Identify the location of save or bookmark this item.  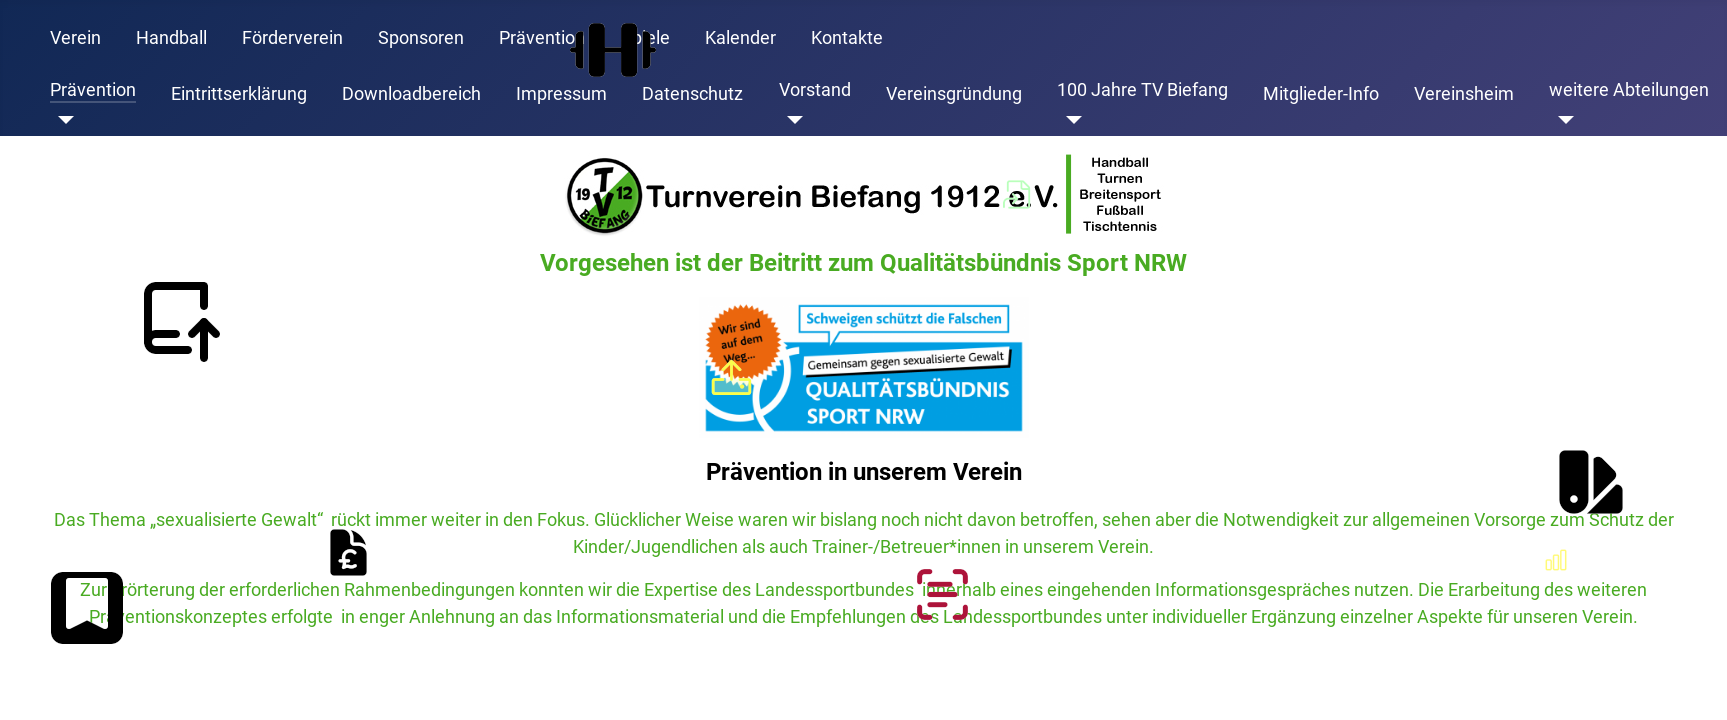
(87, 608).